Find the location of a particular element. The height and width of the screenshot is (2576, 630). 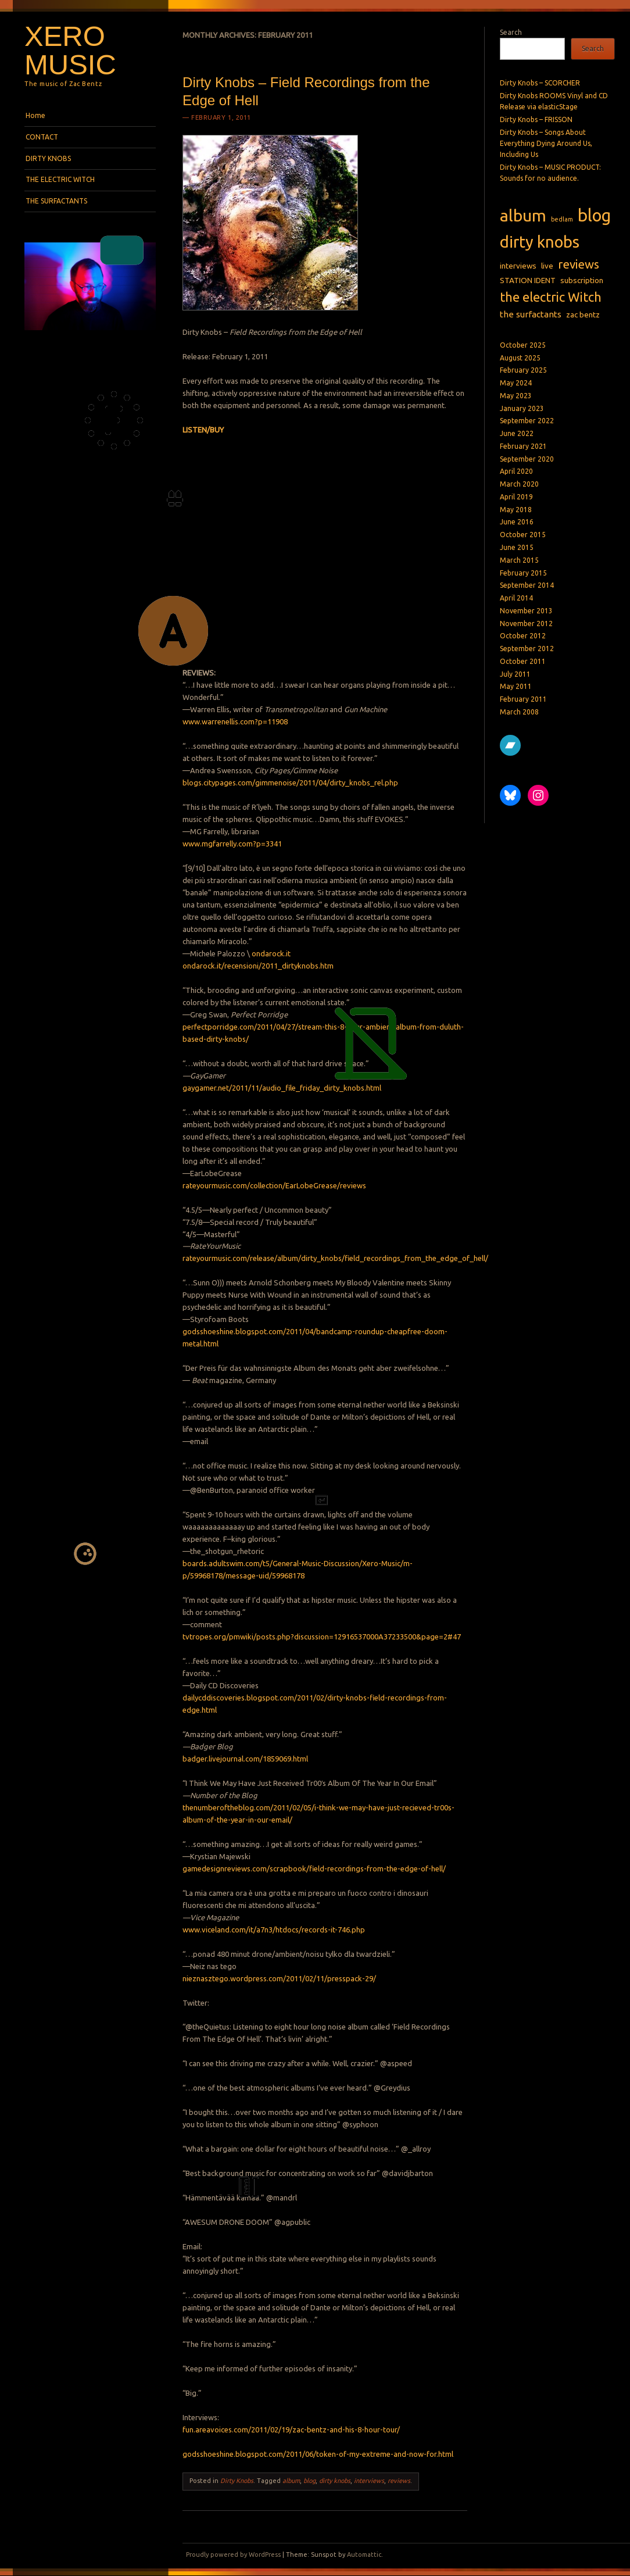

xbox controller A button indicator is located at coordinates (173, 631).